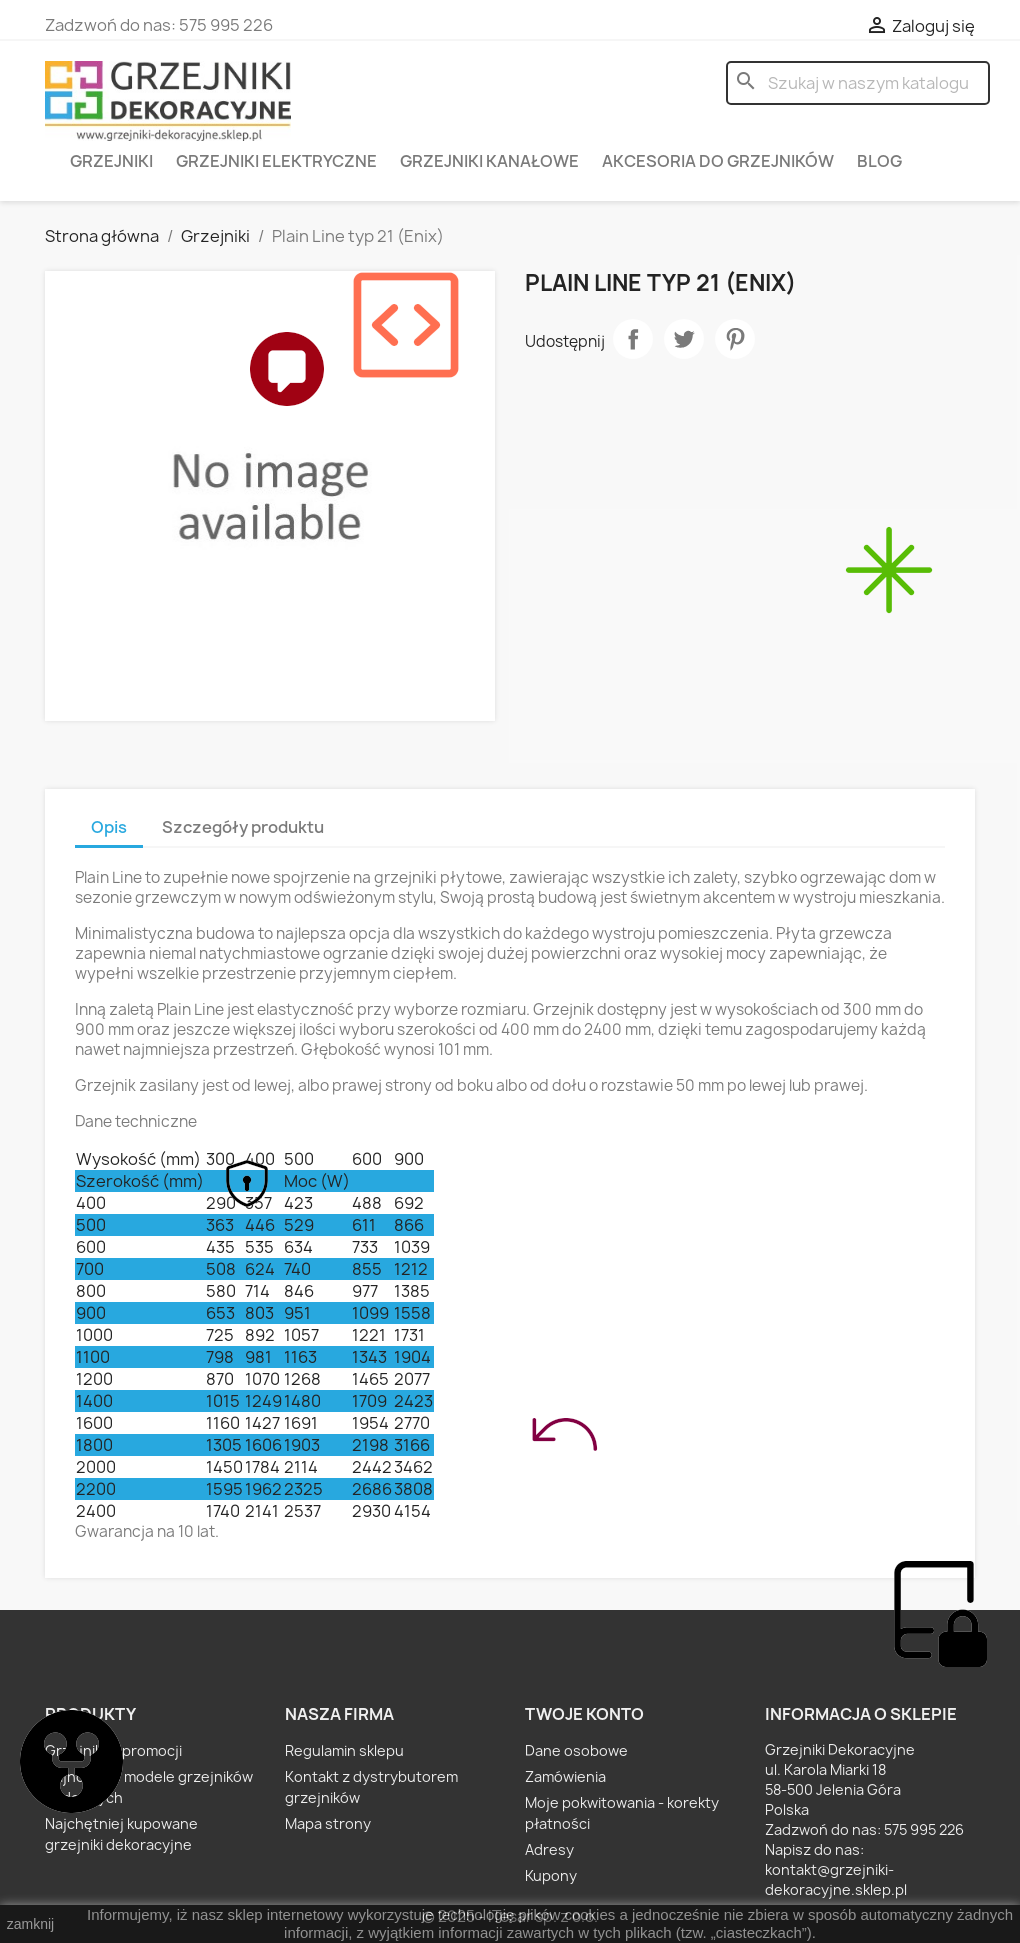 The width and height of the screenshot is (1020, 1943). Describe the element at coordinates (71, 1761) in the screenshot. I see `indicates a forked repository in your activity feed` at that location.